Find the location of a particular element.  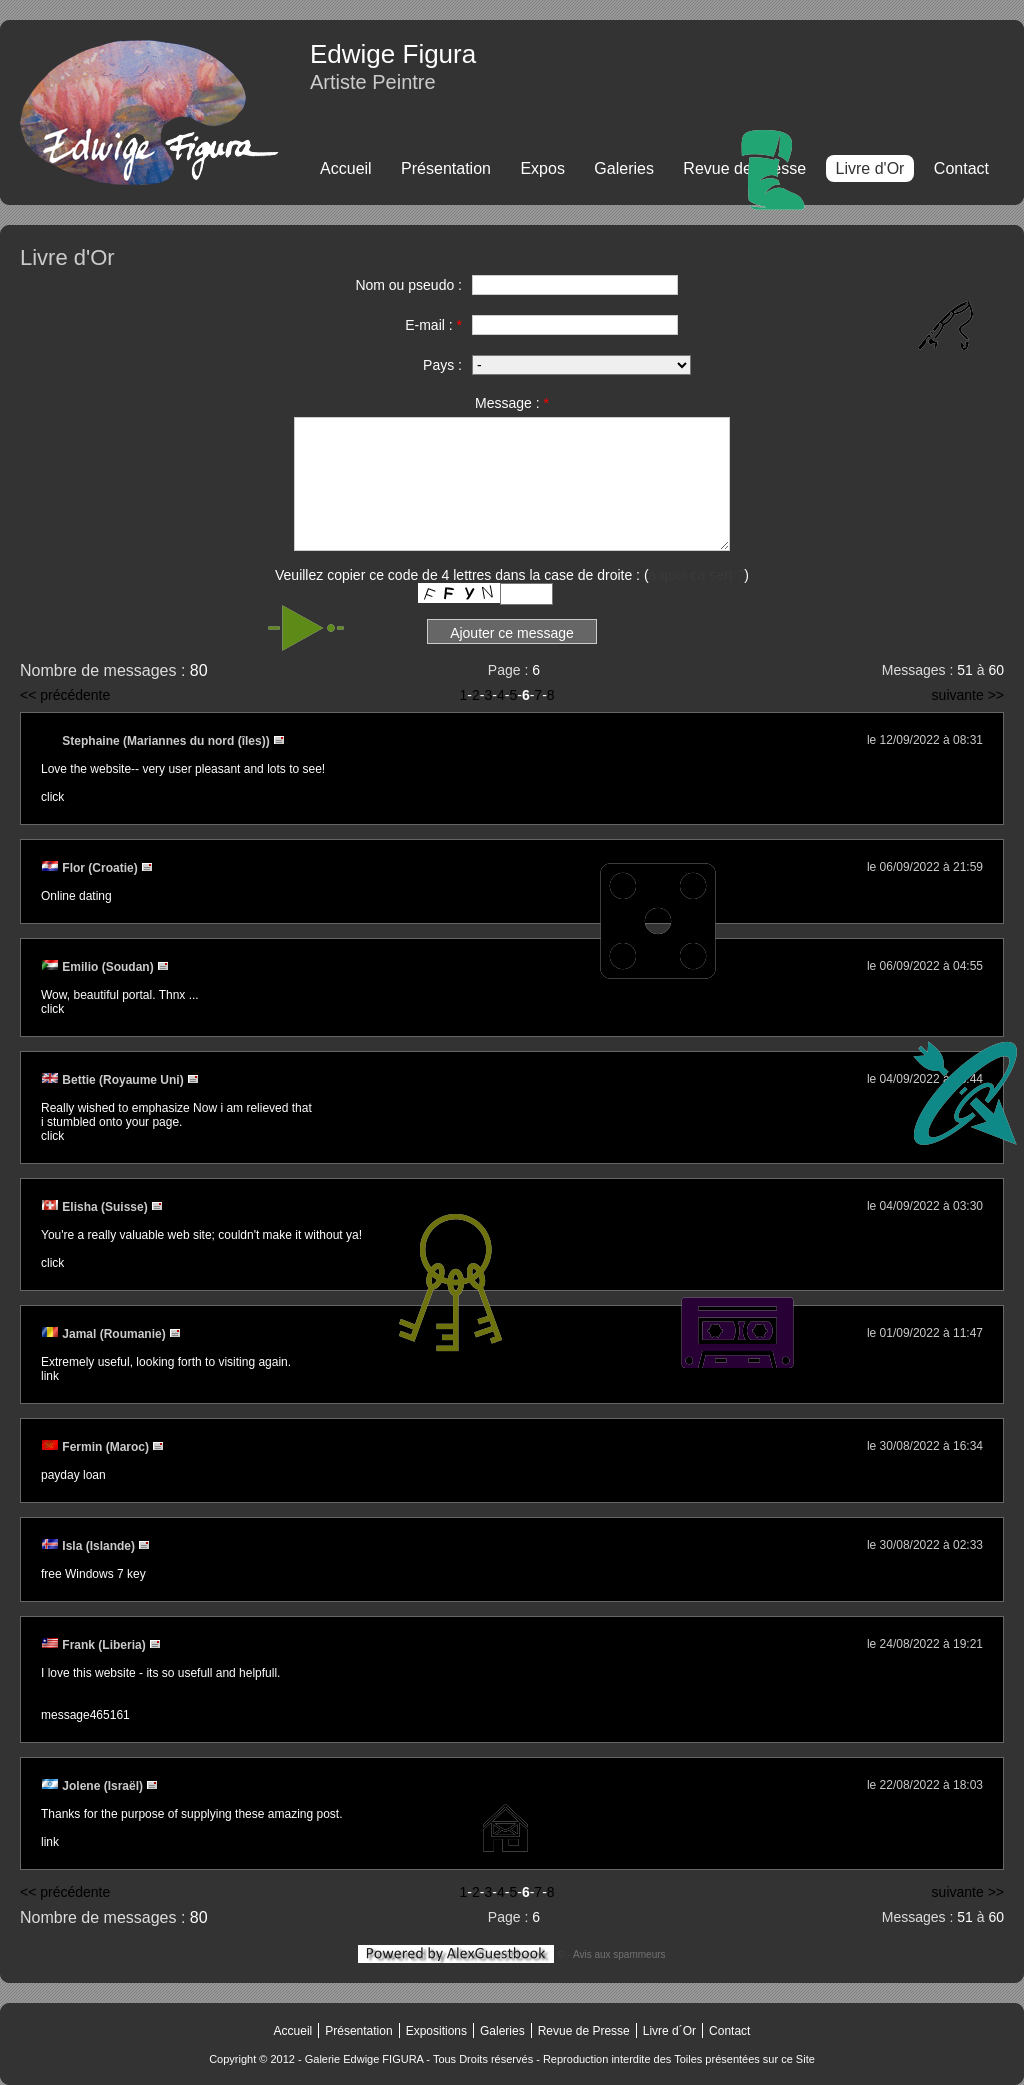

roll the dice or generate a random number is located at coordinates (658, 921).